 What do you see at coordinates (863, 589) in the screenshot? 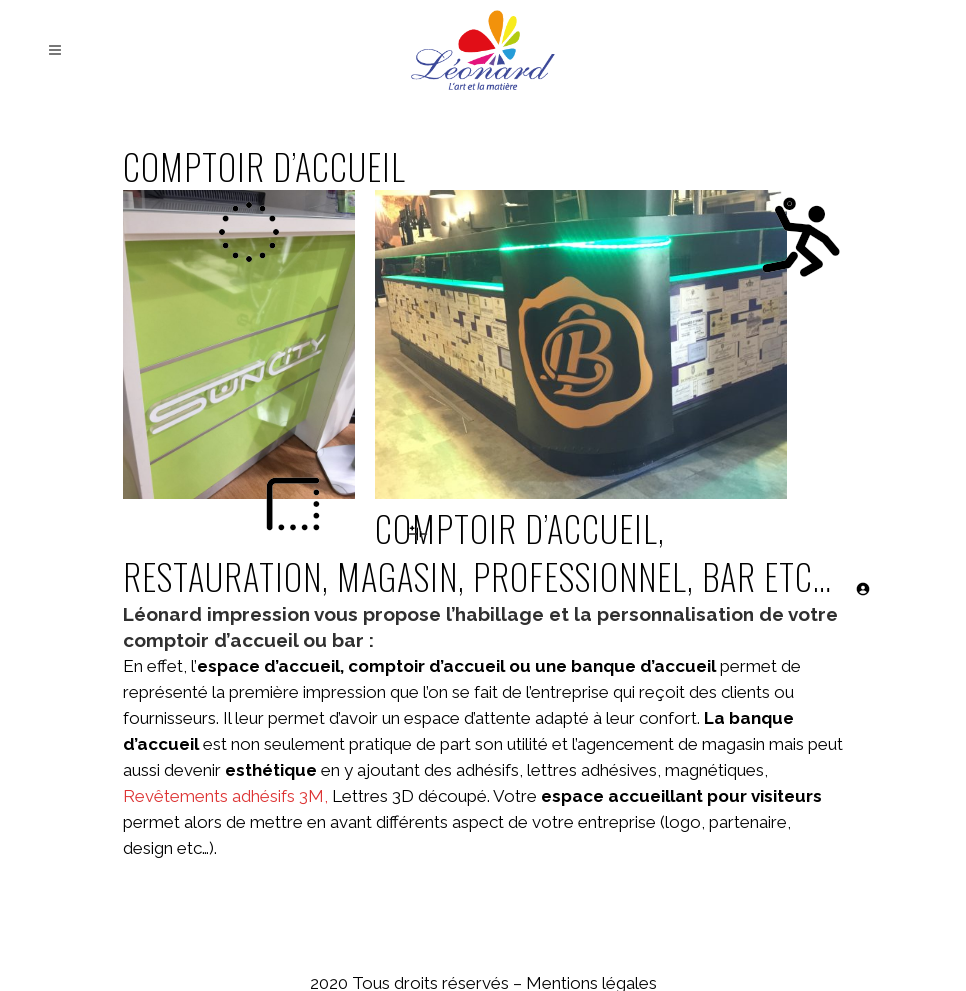
I see `view your profile` at bounding box center [863, 589].